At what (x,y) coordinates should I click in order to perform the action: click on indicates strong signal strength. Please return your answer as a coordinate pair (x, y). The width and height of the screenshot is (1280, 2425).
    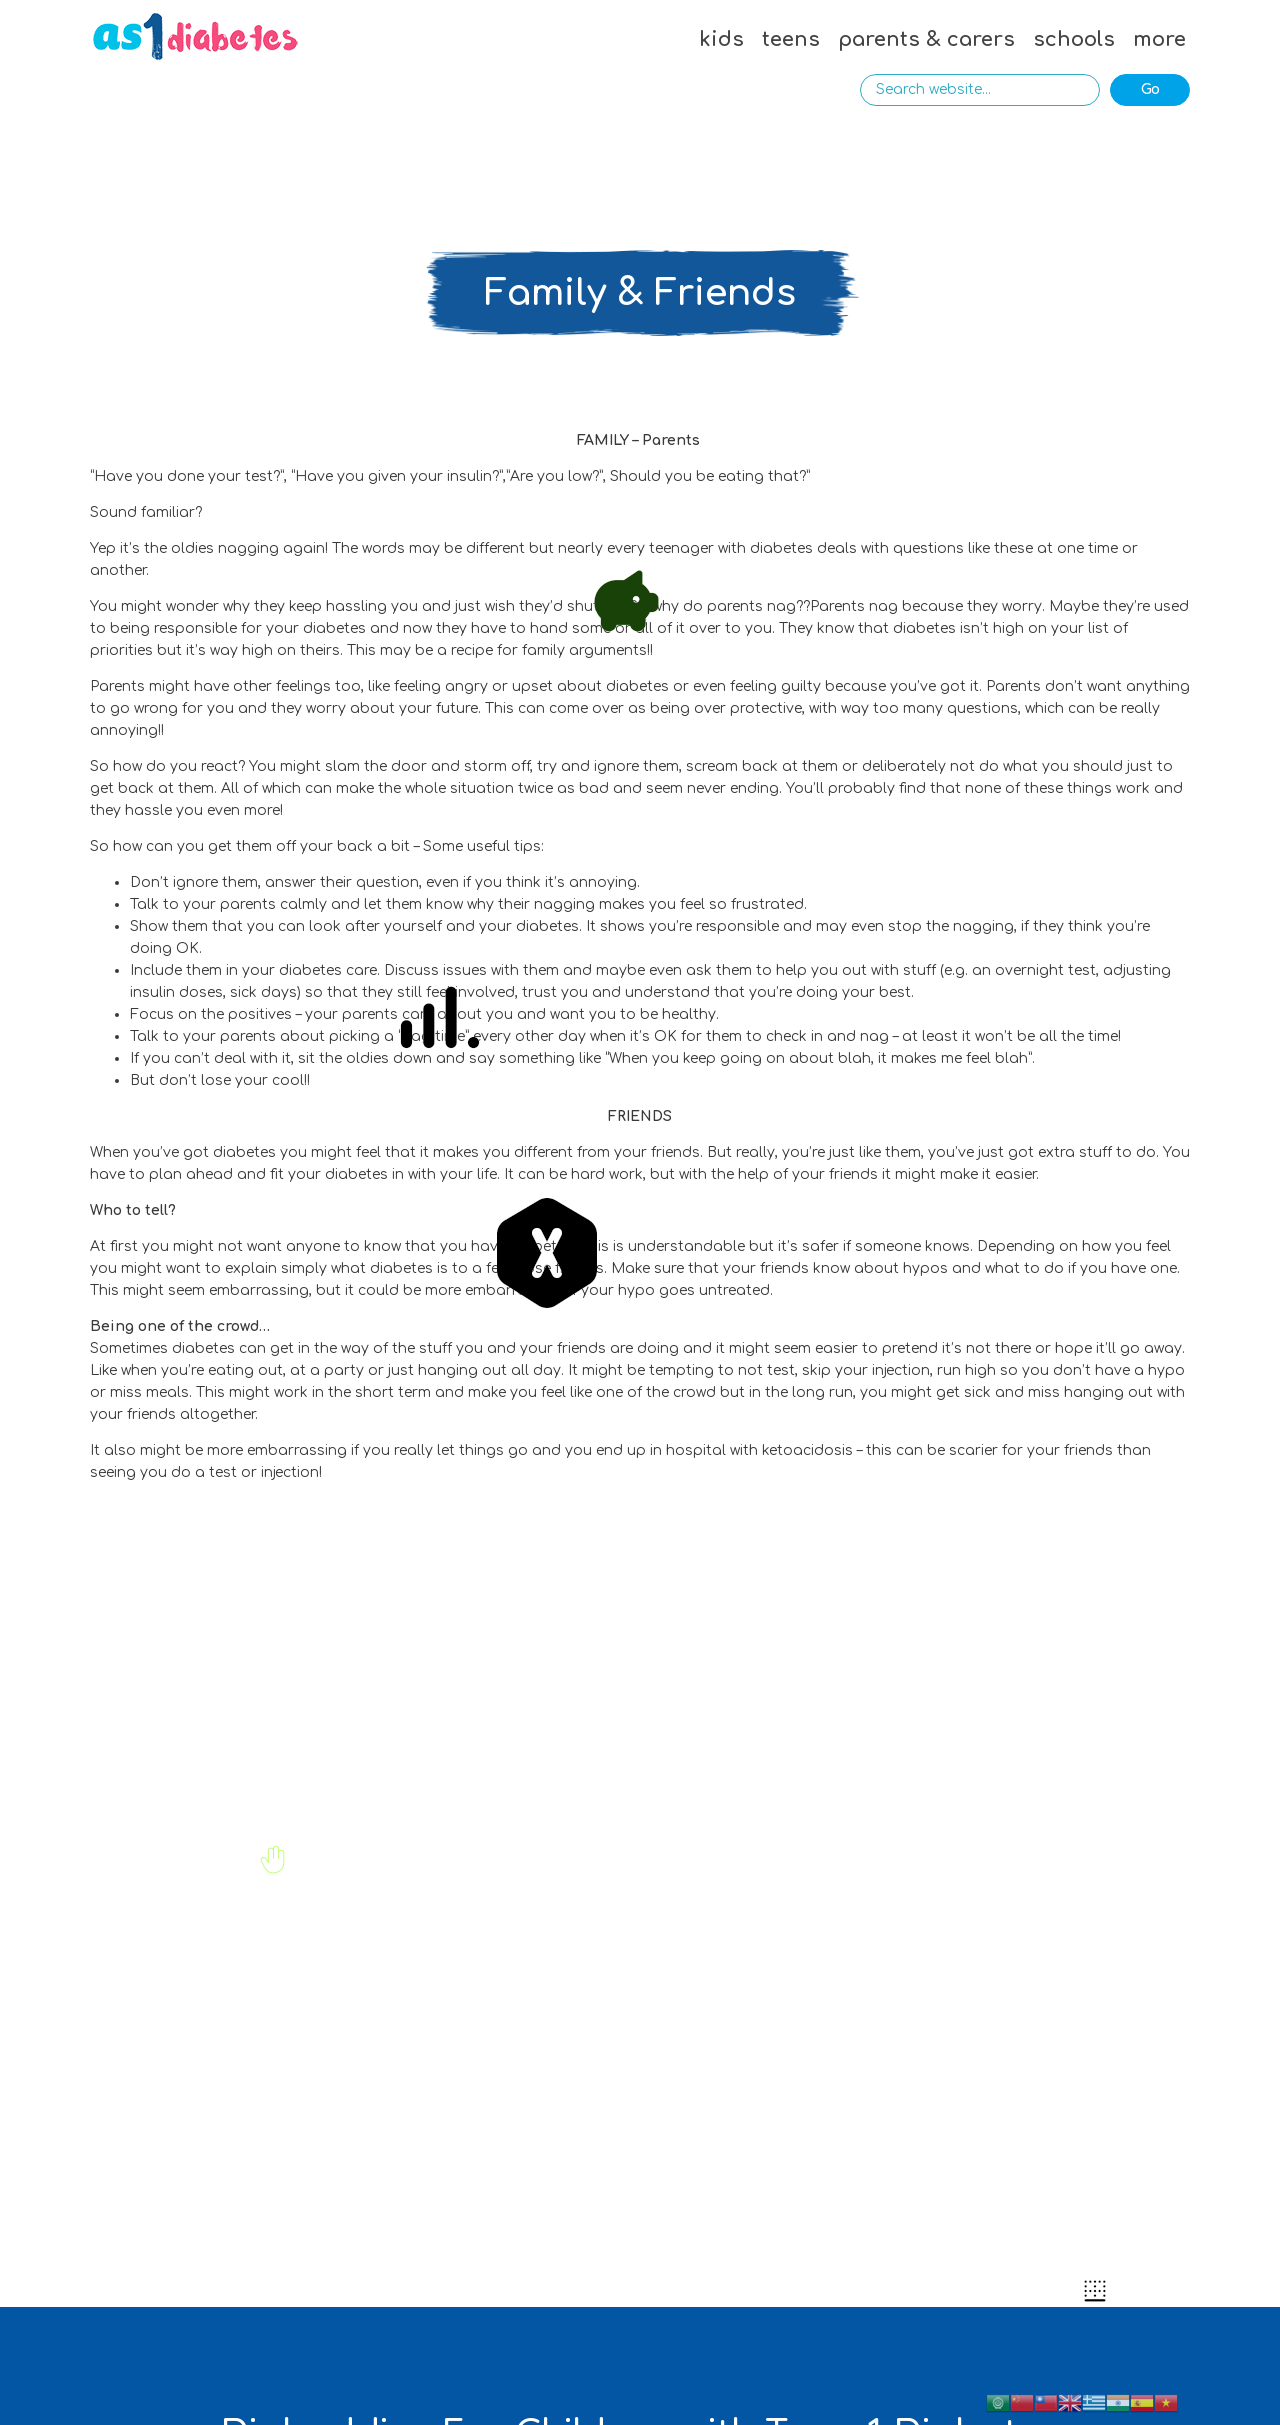
    Looking at the image, I should click on (440, 1009).